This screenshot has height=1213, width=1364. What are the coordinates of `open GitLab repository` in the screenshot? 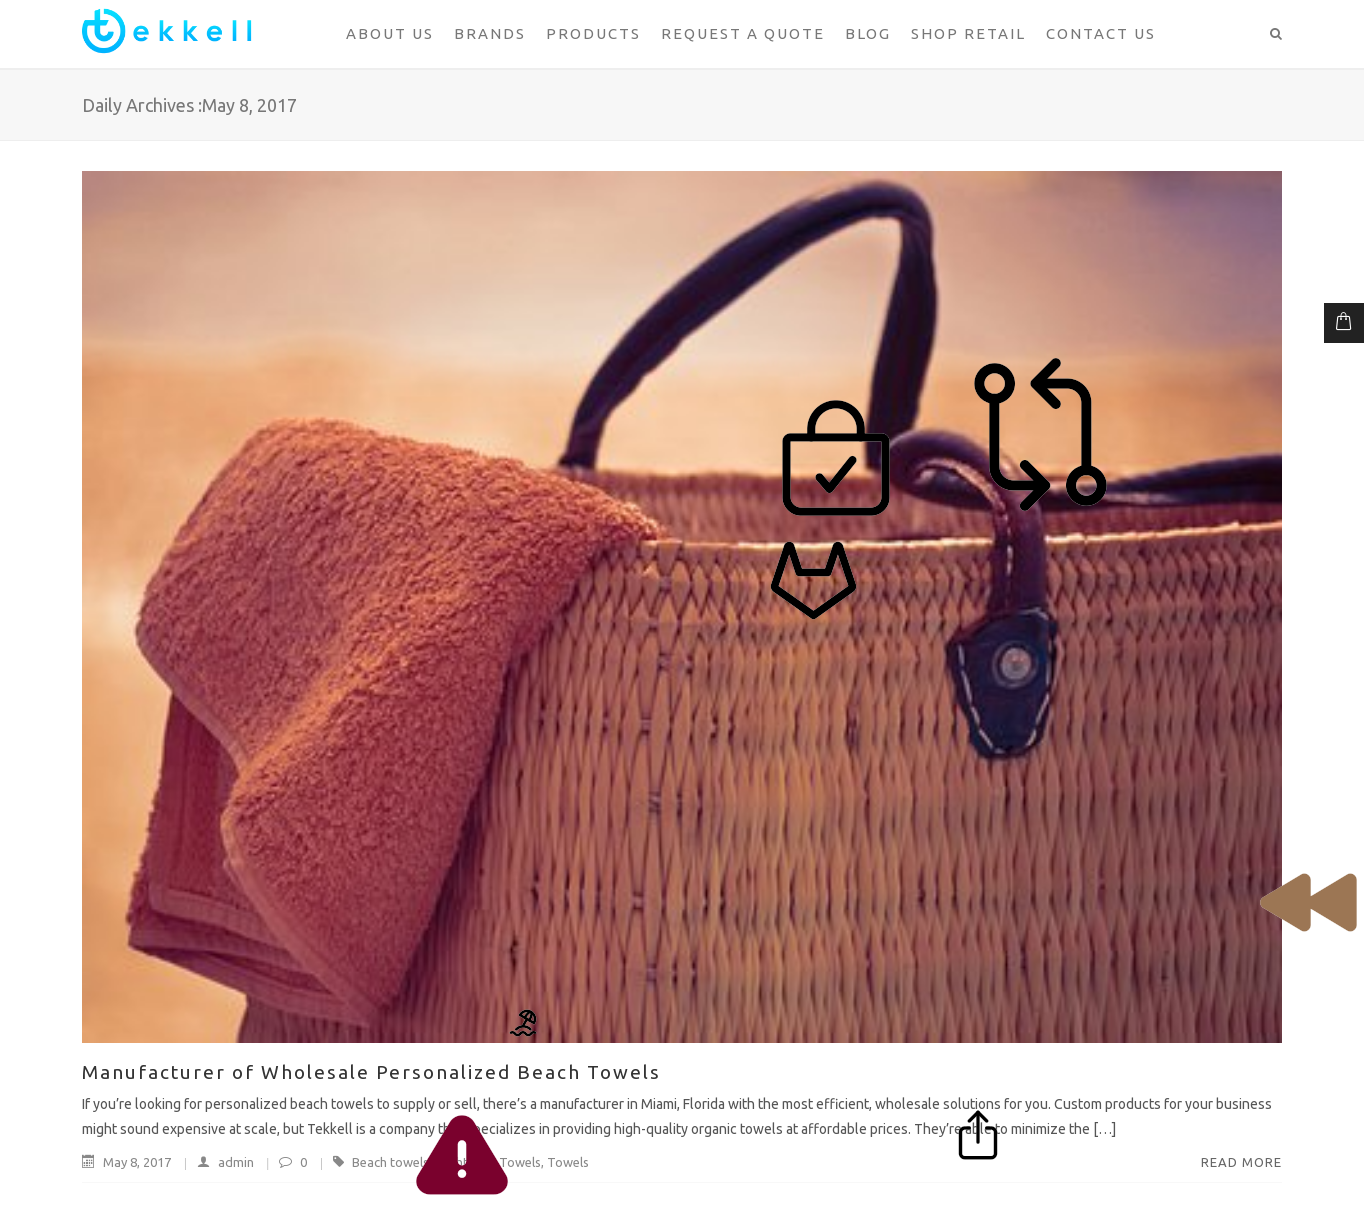 It's located at (813, 580).